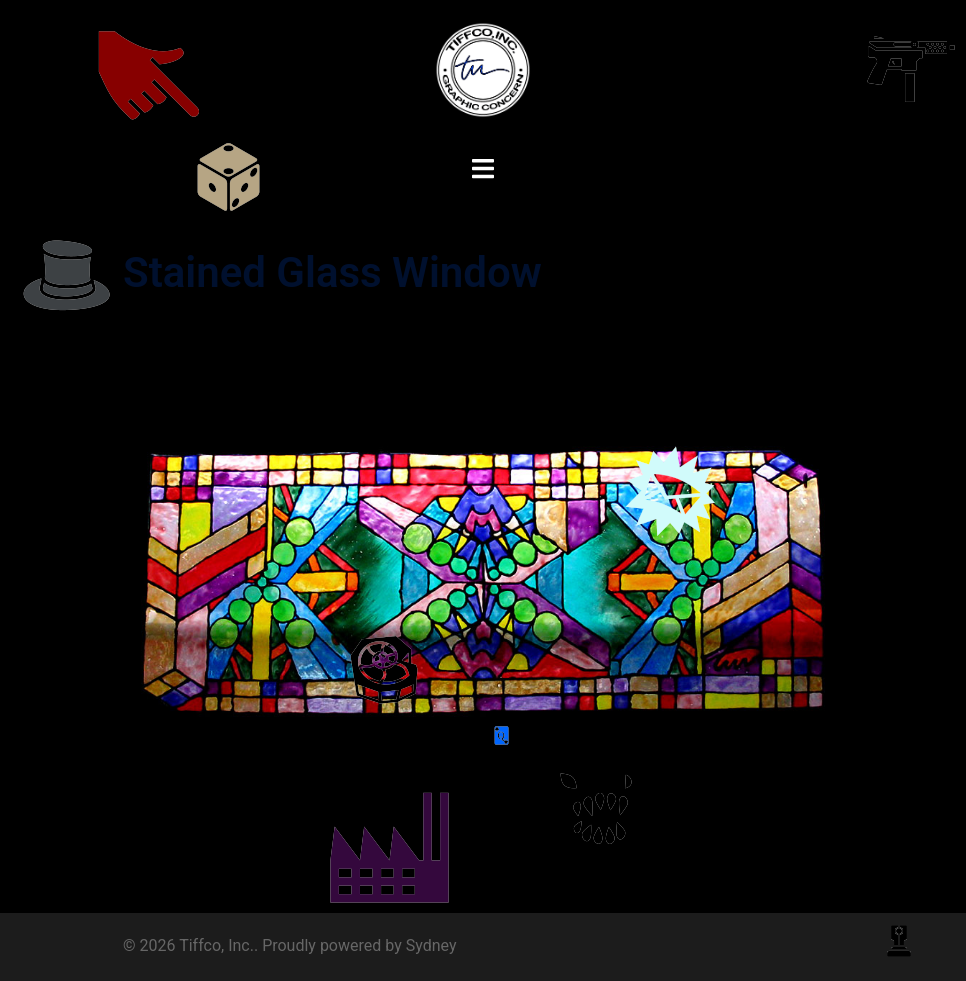  I want to click on tesla coil or electrical equipment icon, so click(899, 941).